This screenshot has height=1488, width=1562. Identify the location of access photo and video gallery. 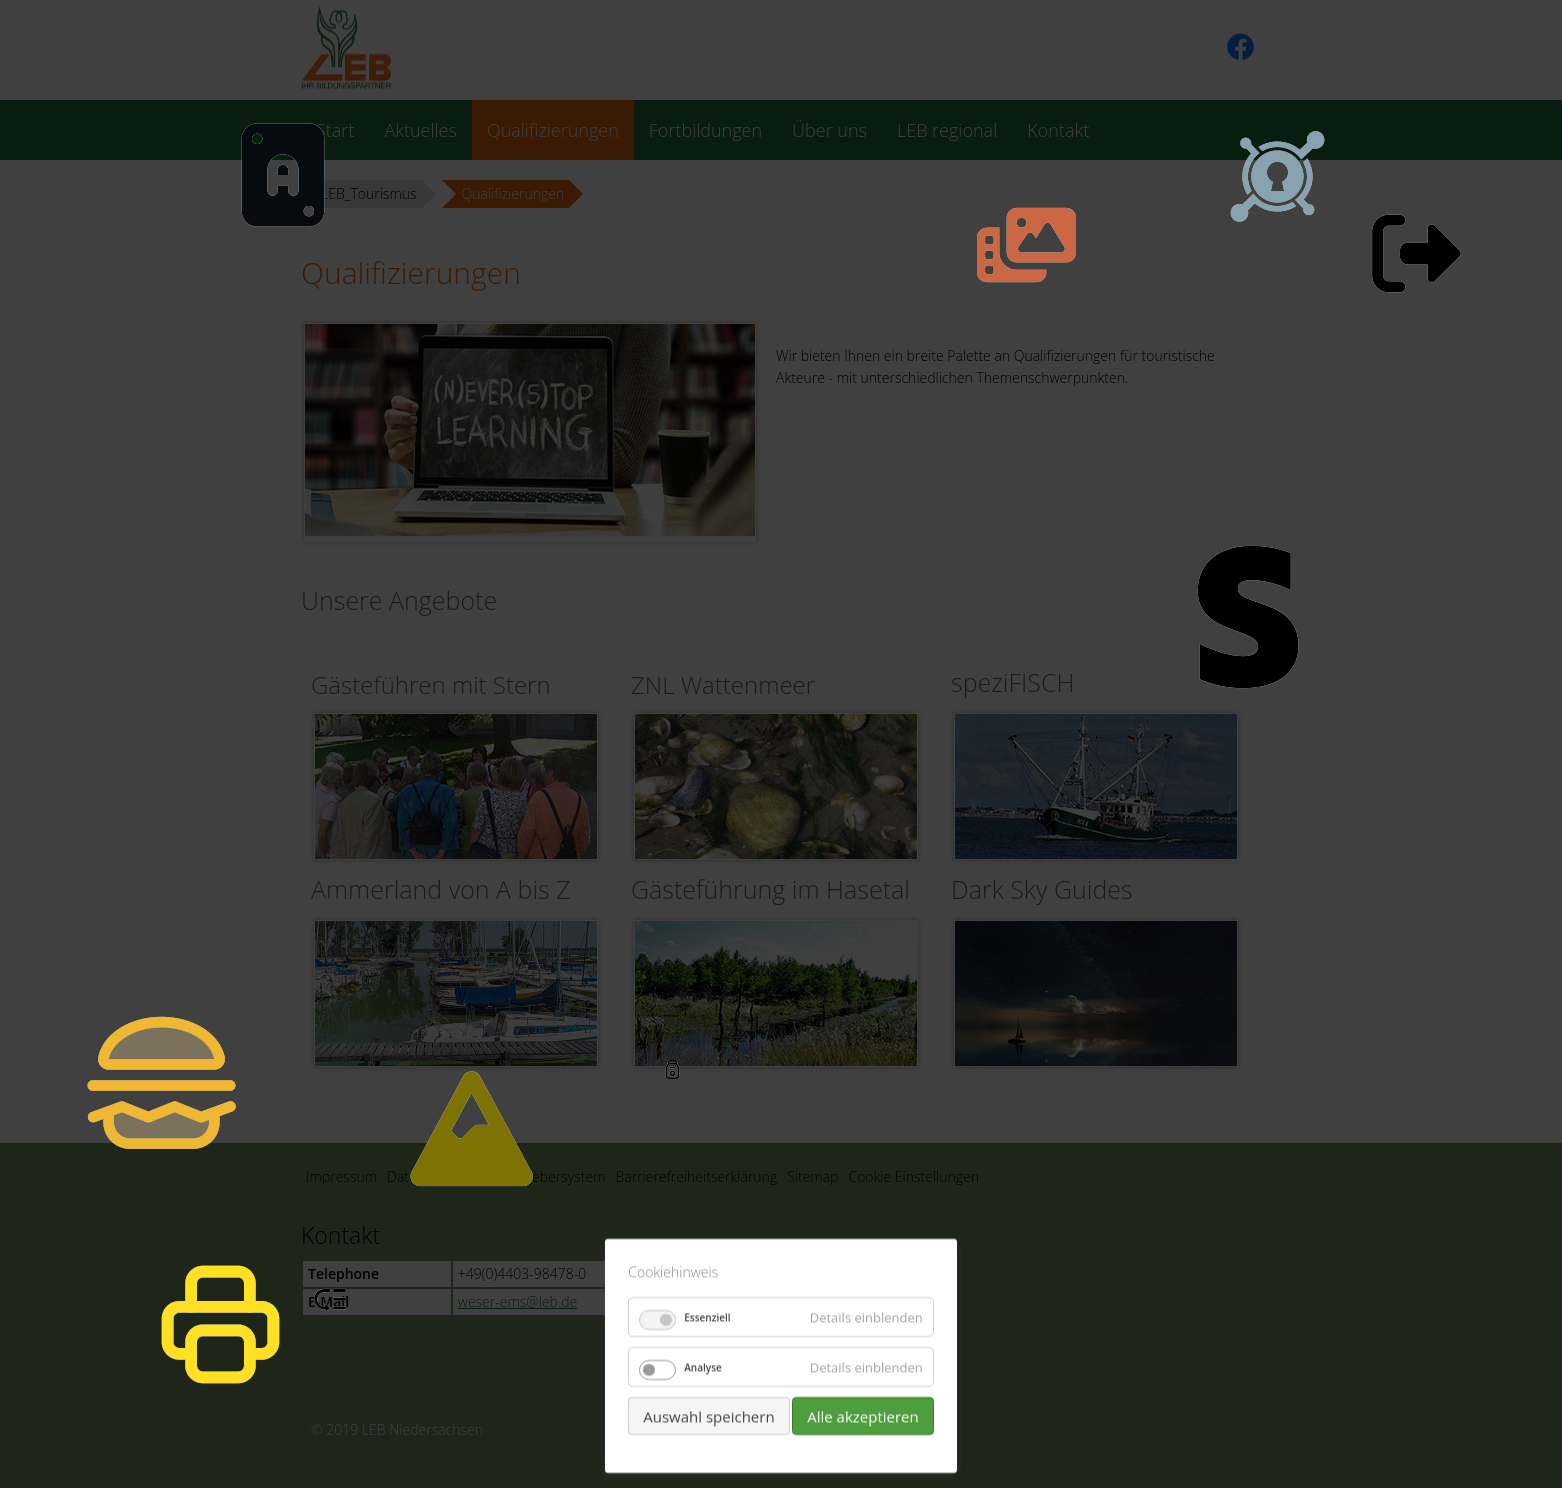
(1026, 247).